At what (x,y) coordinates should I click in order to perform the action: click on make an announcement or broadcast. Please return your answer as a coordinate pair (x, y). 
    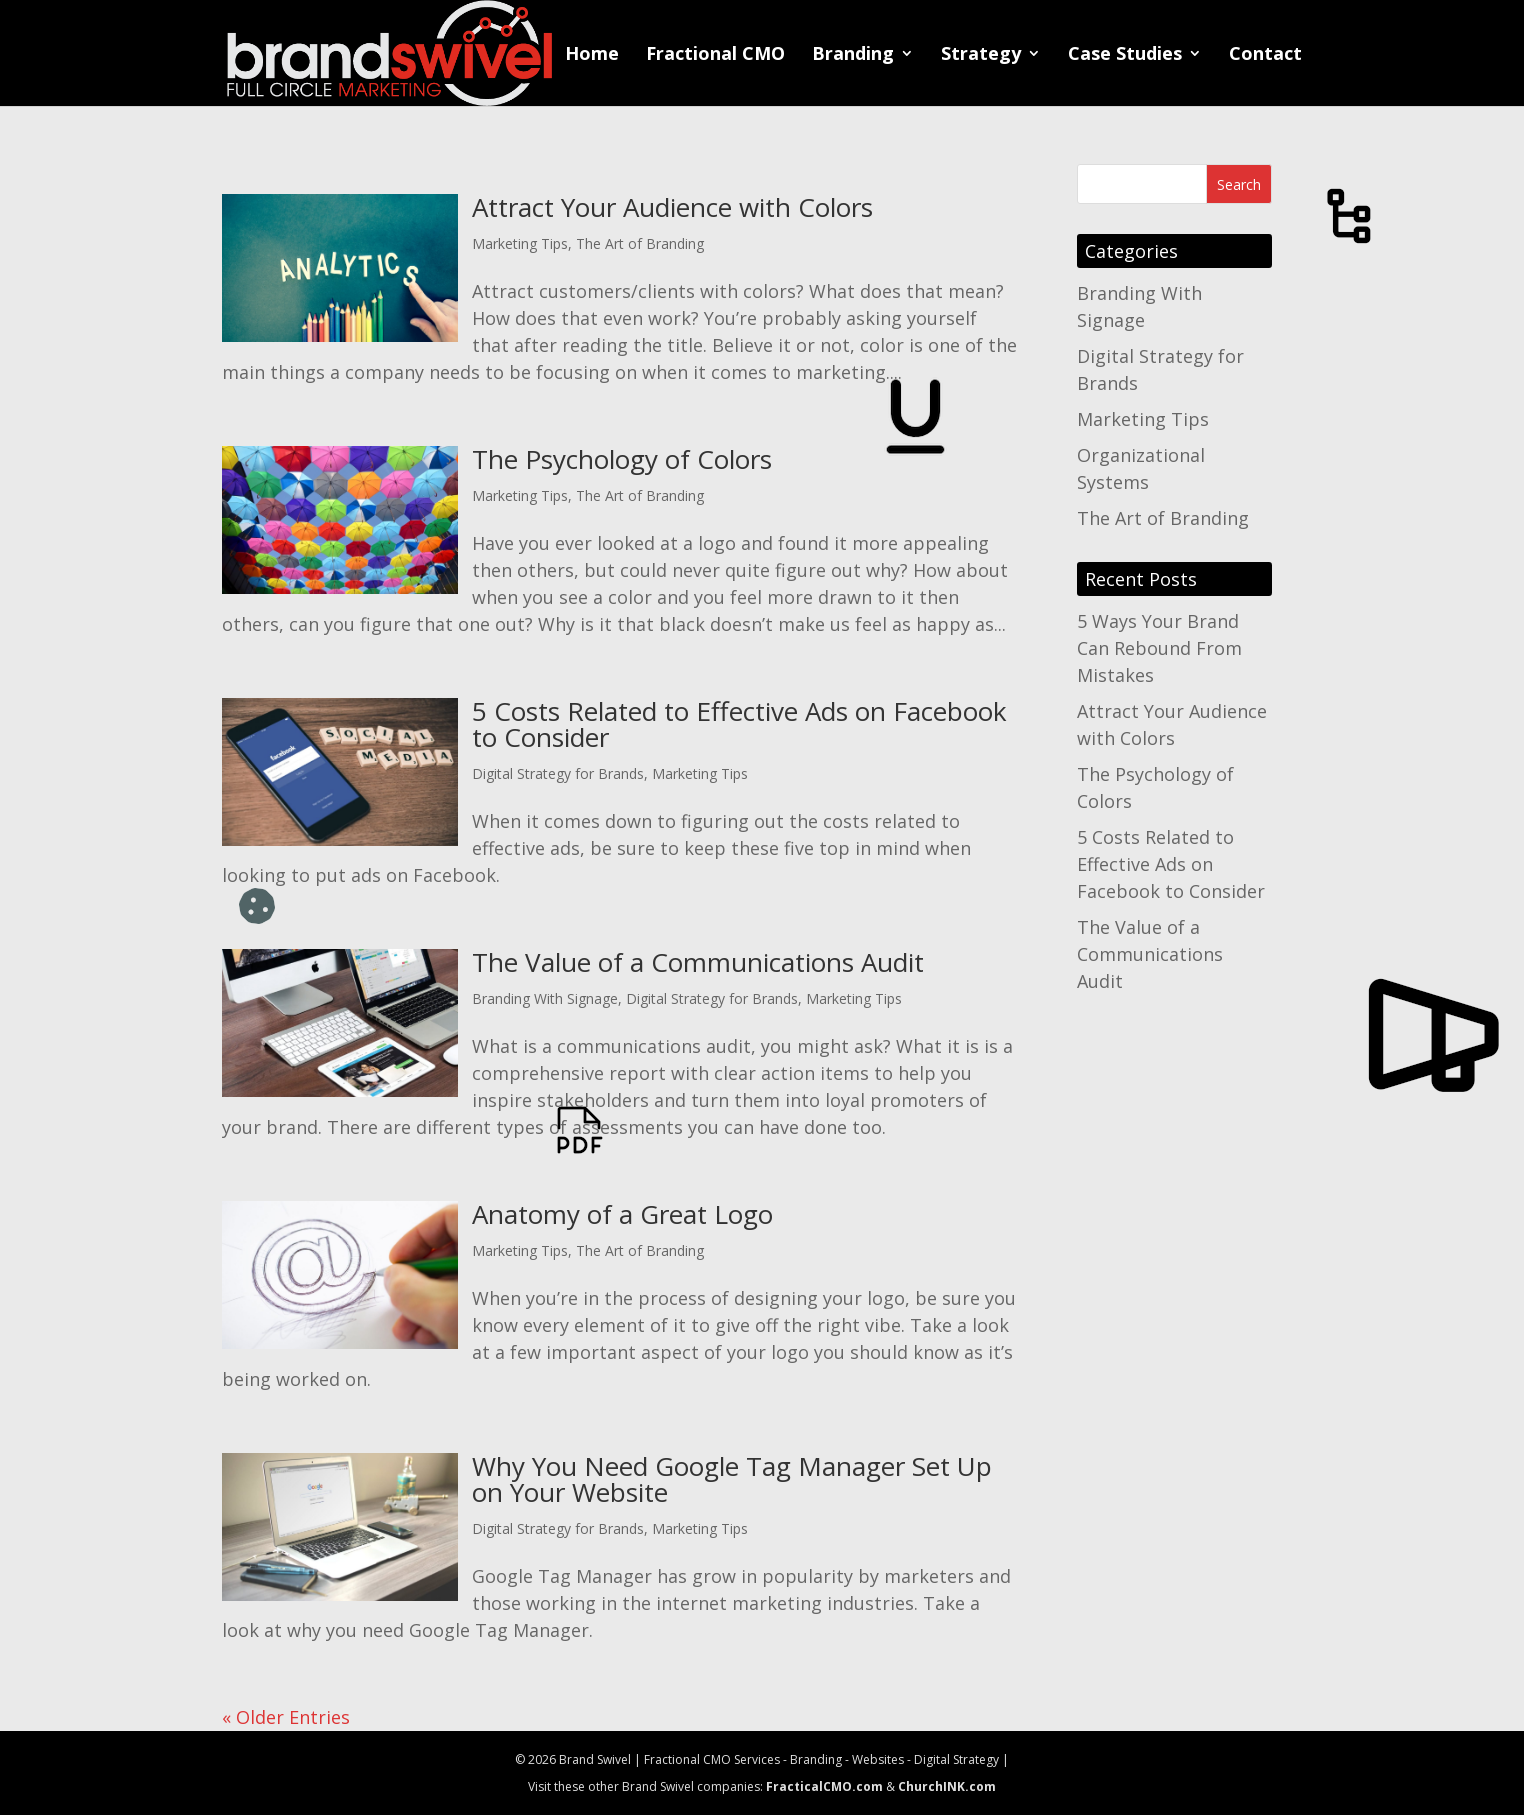
    Looking at the image, I should click on (1429, 1039).